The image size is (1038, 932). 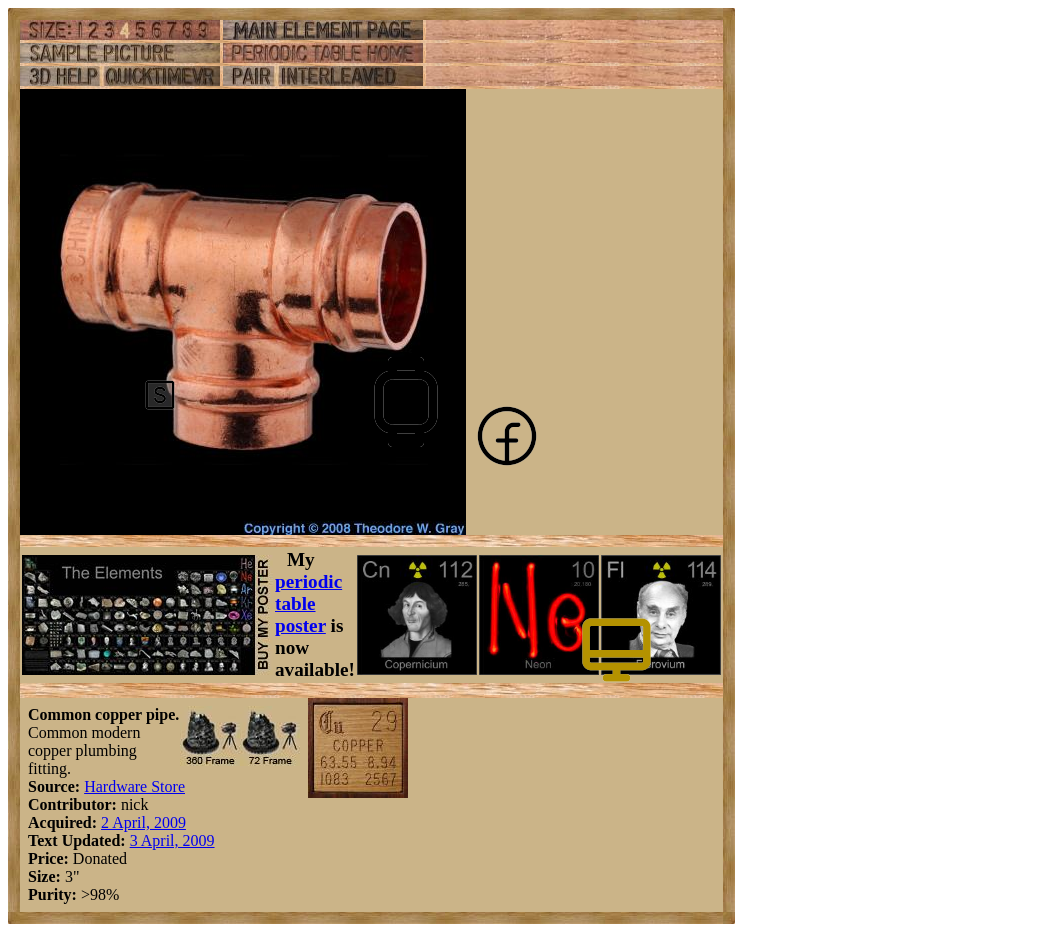 I want to click on link to Stripe payment services, so click(x=160, y=395).